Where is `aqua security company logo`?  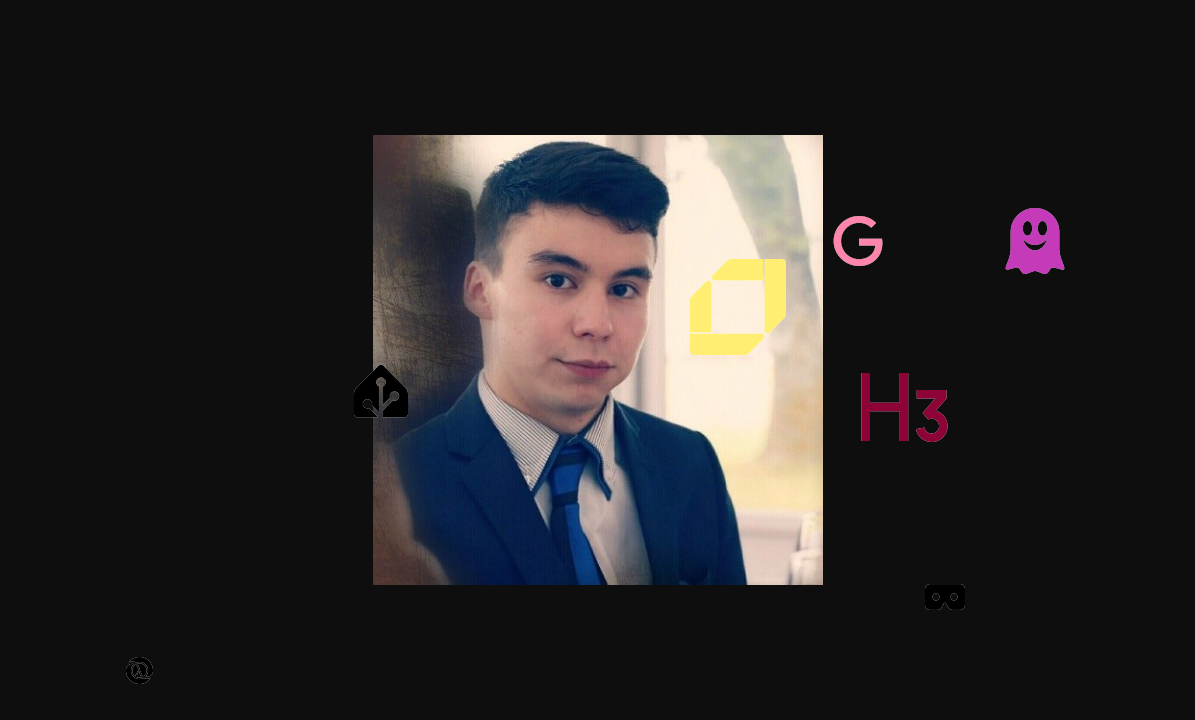 aqua security company logo is located at coordinates (738, 307).